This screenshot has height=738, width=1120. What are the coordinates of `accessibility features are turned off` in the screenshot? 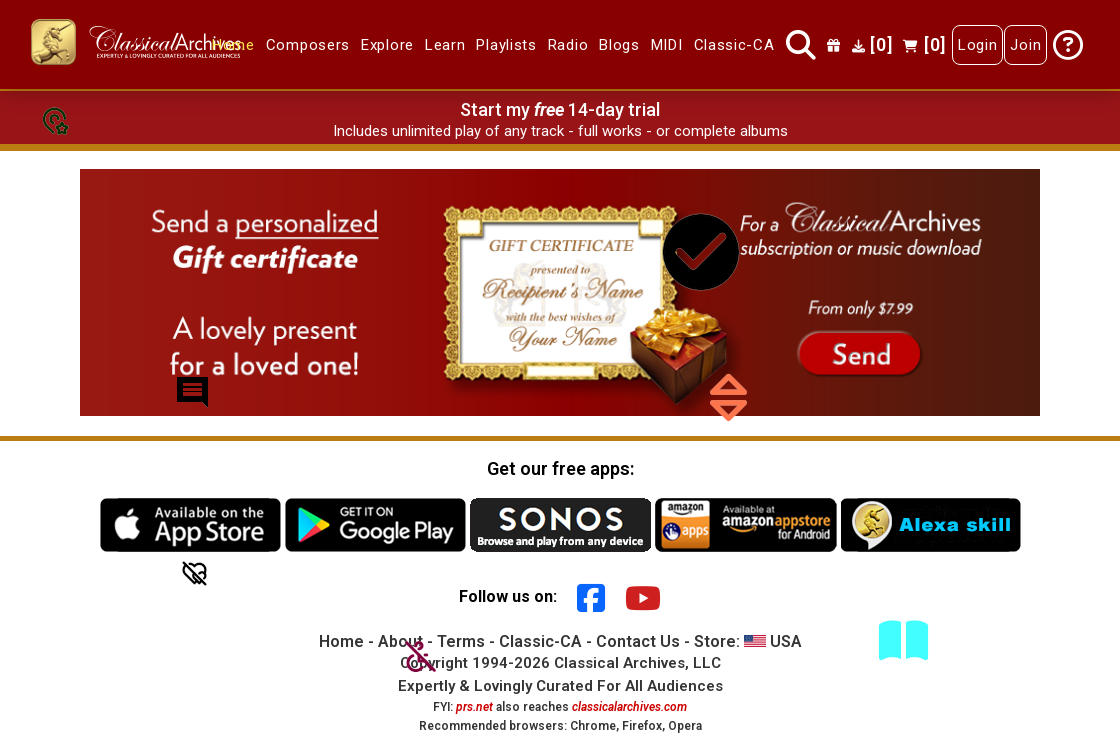 It's located at (420, 656).